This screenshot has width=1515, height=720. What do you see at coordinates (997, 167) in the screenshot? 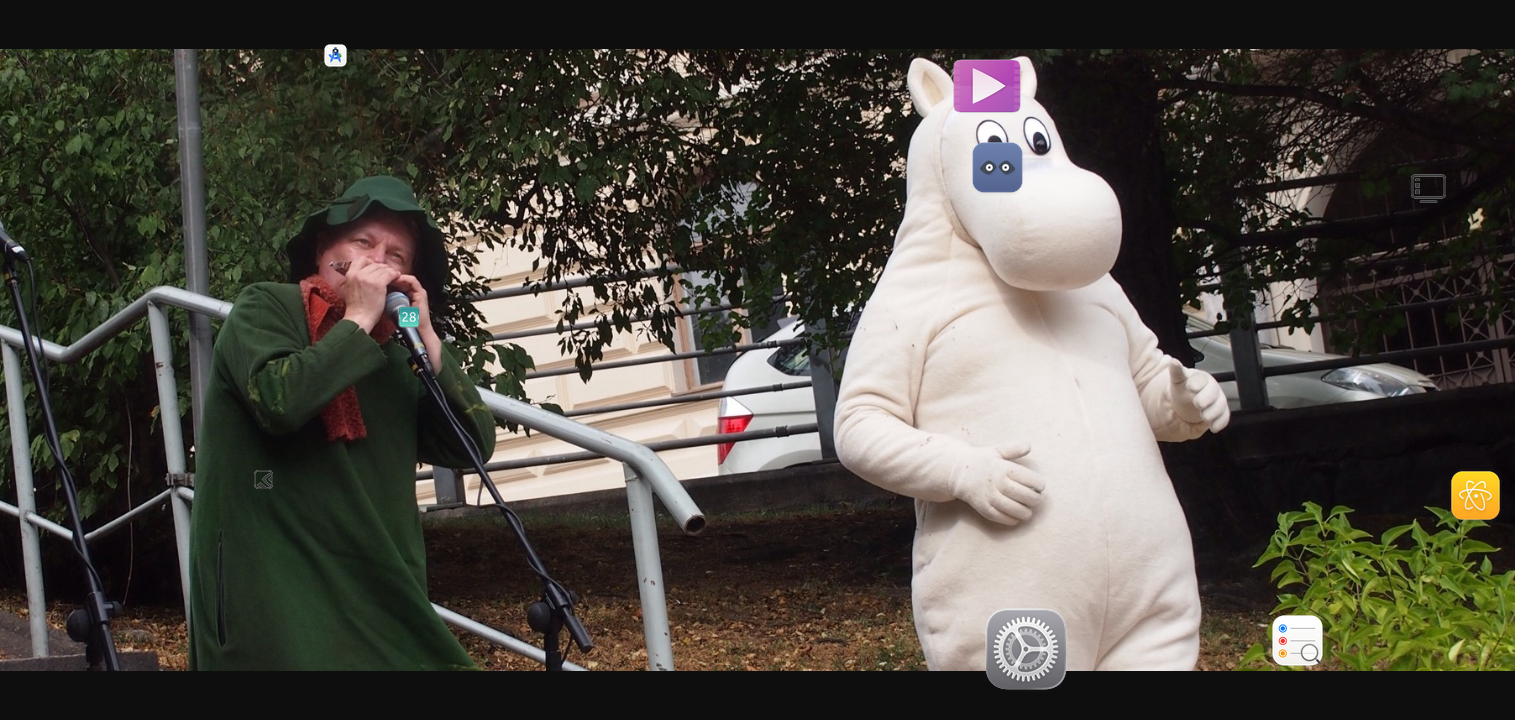
I see `open mockoon api mocking application` at bounding box center [997, 167].